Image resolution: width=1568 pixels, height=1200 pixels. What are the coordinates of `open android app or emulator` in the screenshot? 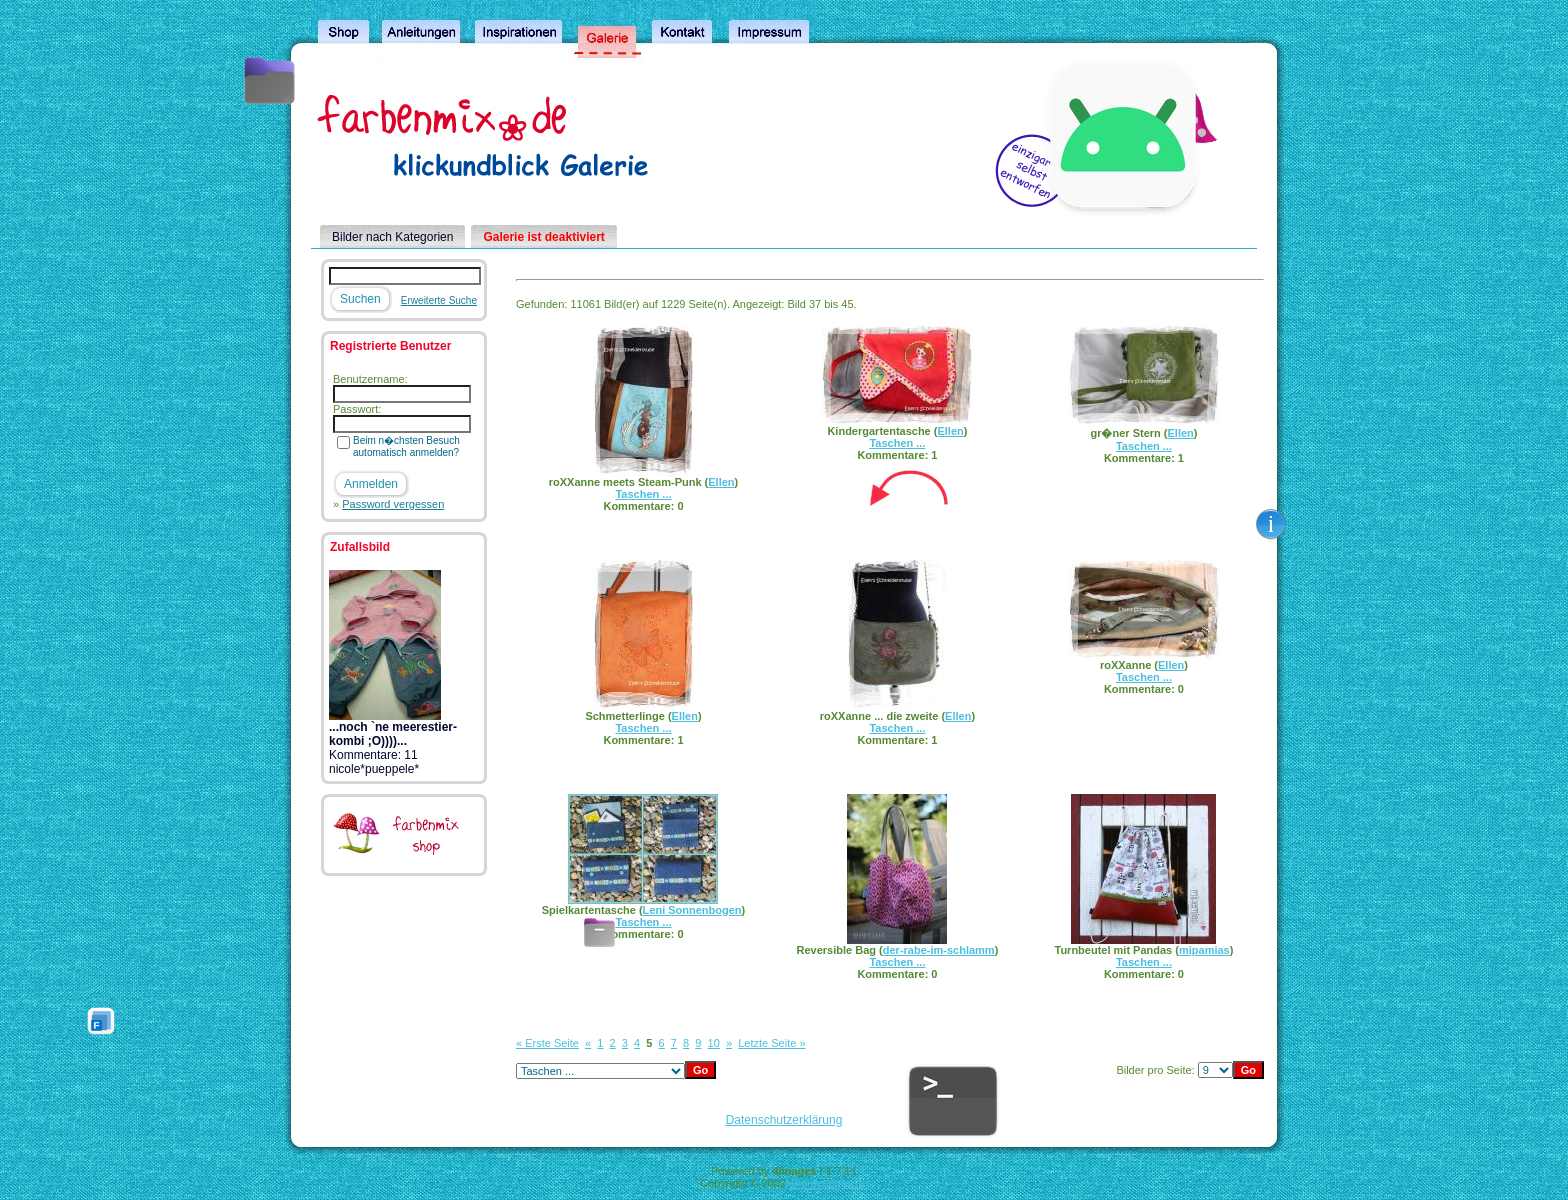 It's located at (1123, 135).